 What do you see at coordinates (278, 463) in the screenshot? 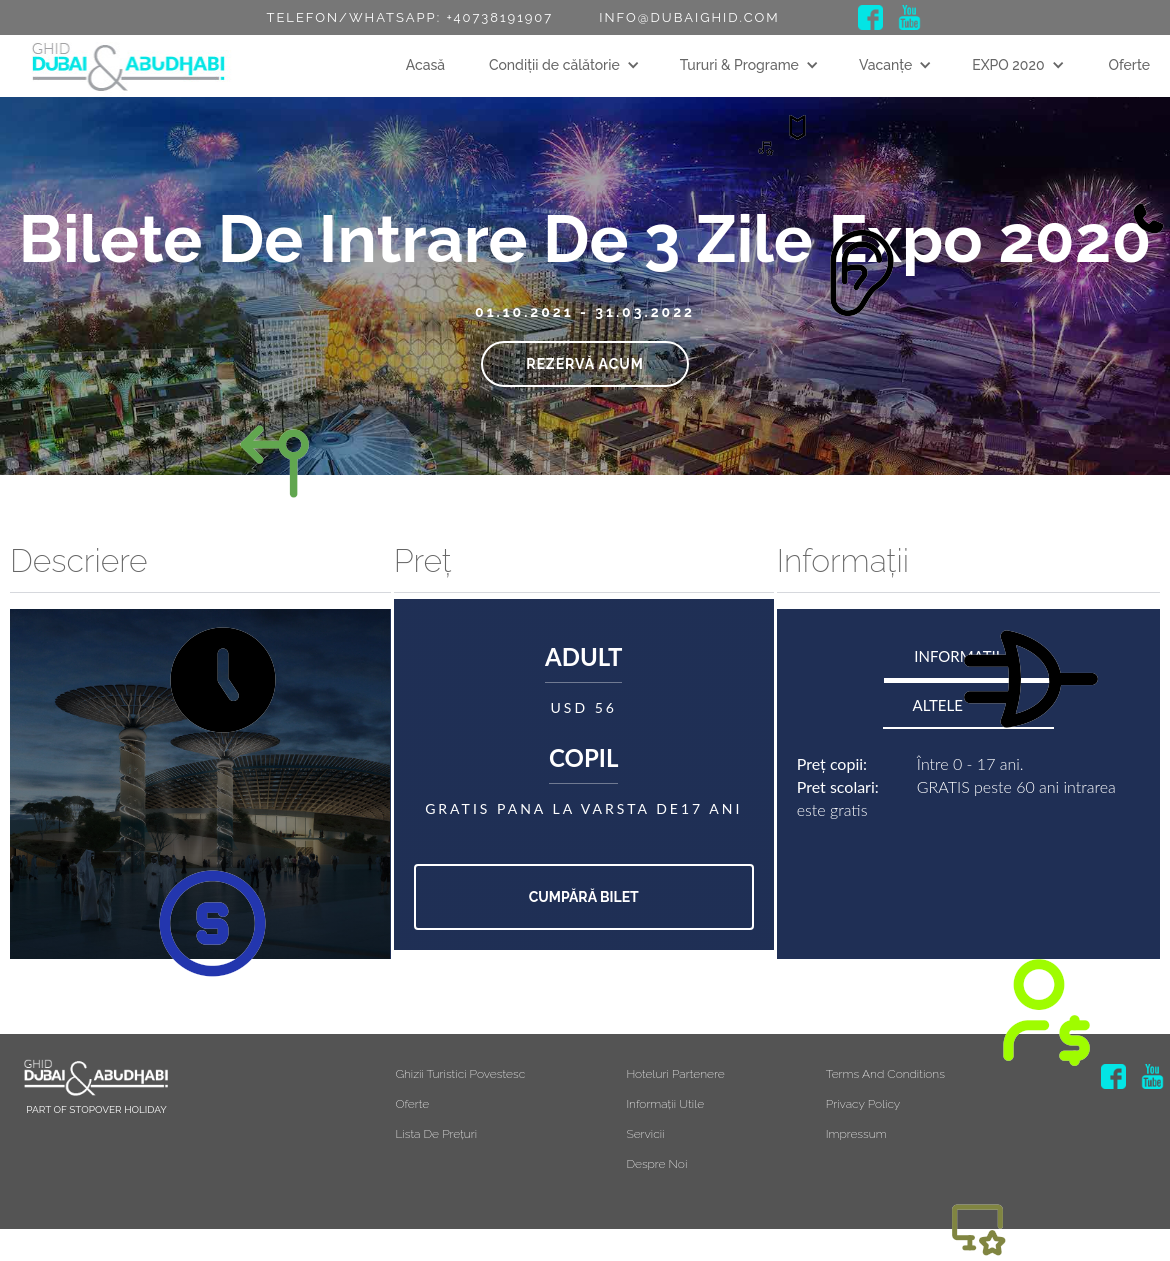
I see `take the left exit at the roundabout` at bounding box center [278, 463].